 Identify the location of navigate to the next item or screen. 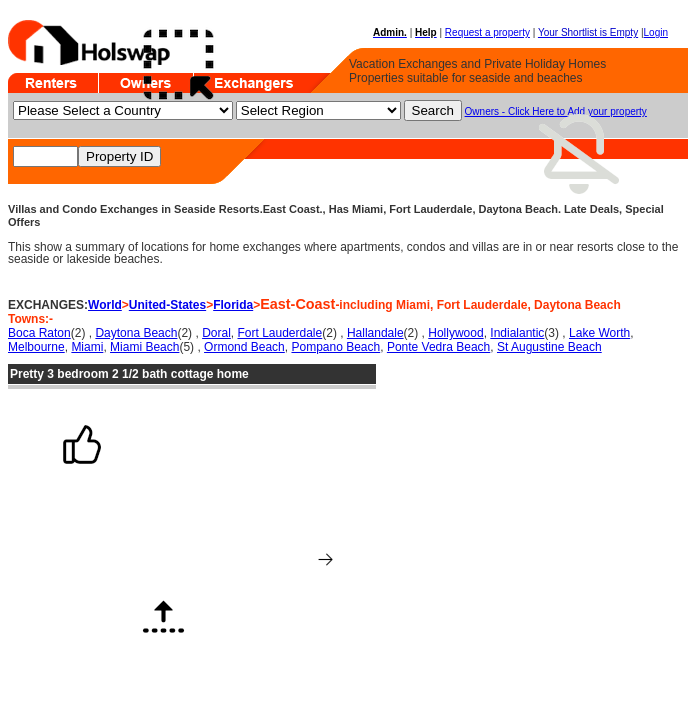
(325, 559).